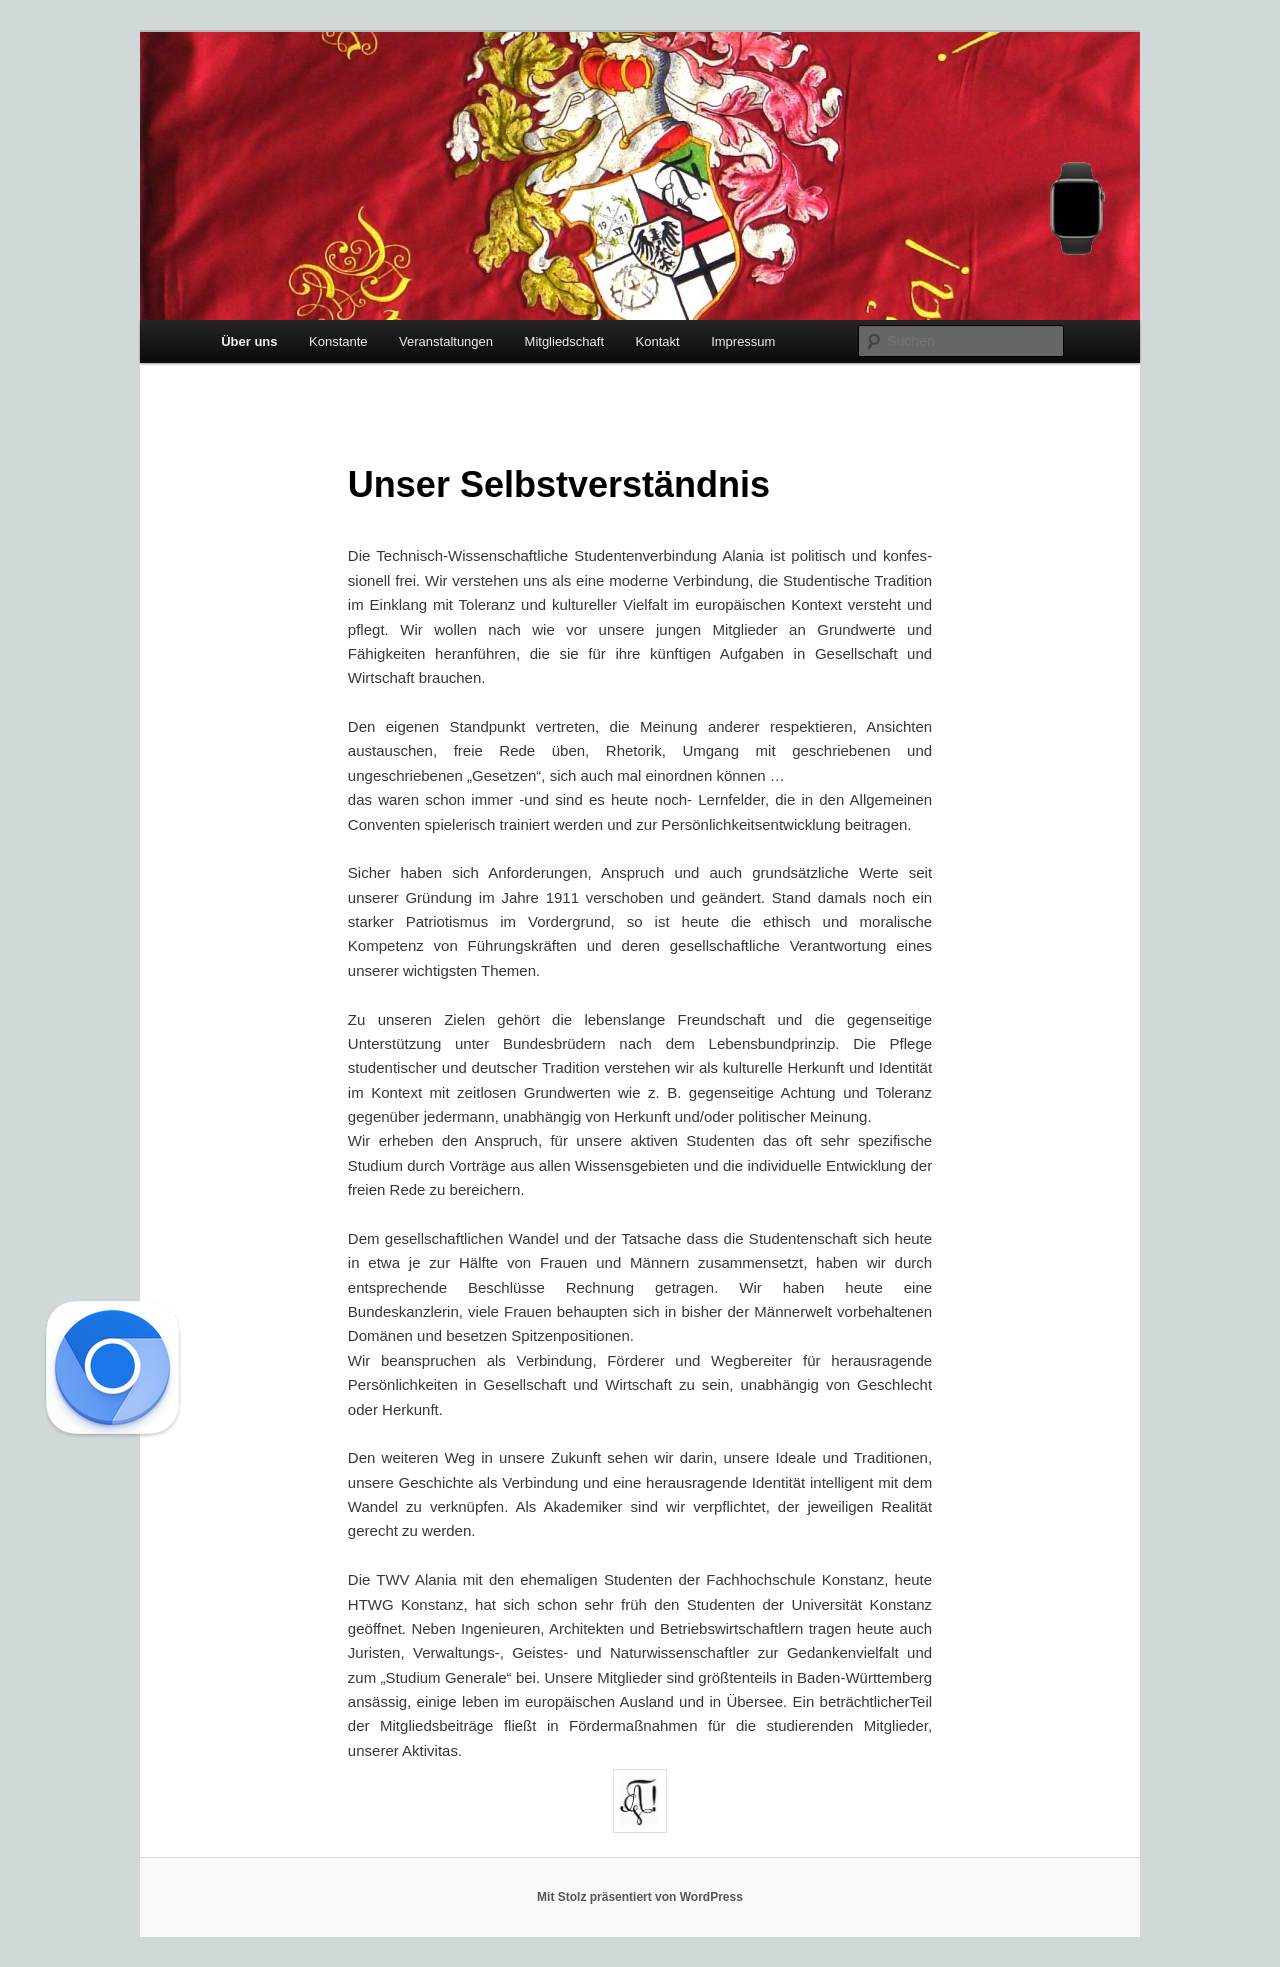 The height and width of the screenshot is (1967, 1280). Describe the element at coordinates (112, 1367) in the screenshot. I see `open Chromium web browser` at that location.